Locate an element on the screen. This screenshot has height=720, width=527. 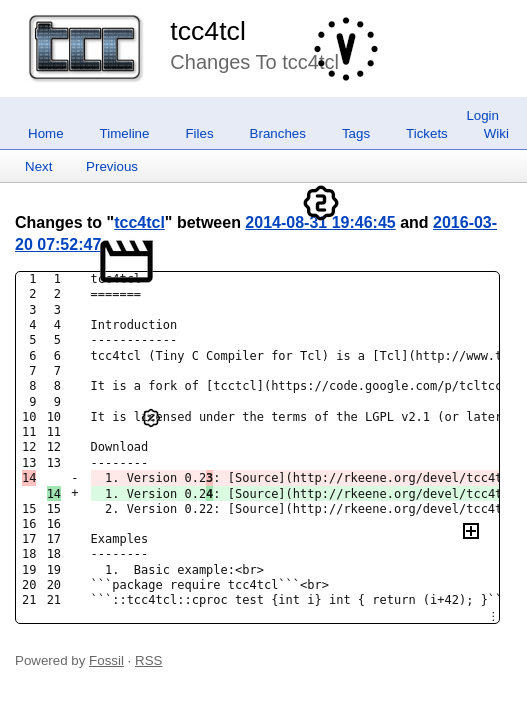
add a new item or entry is located at coordinates (471, 531).